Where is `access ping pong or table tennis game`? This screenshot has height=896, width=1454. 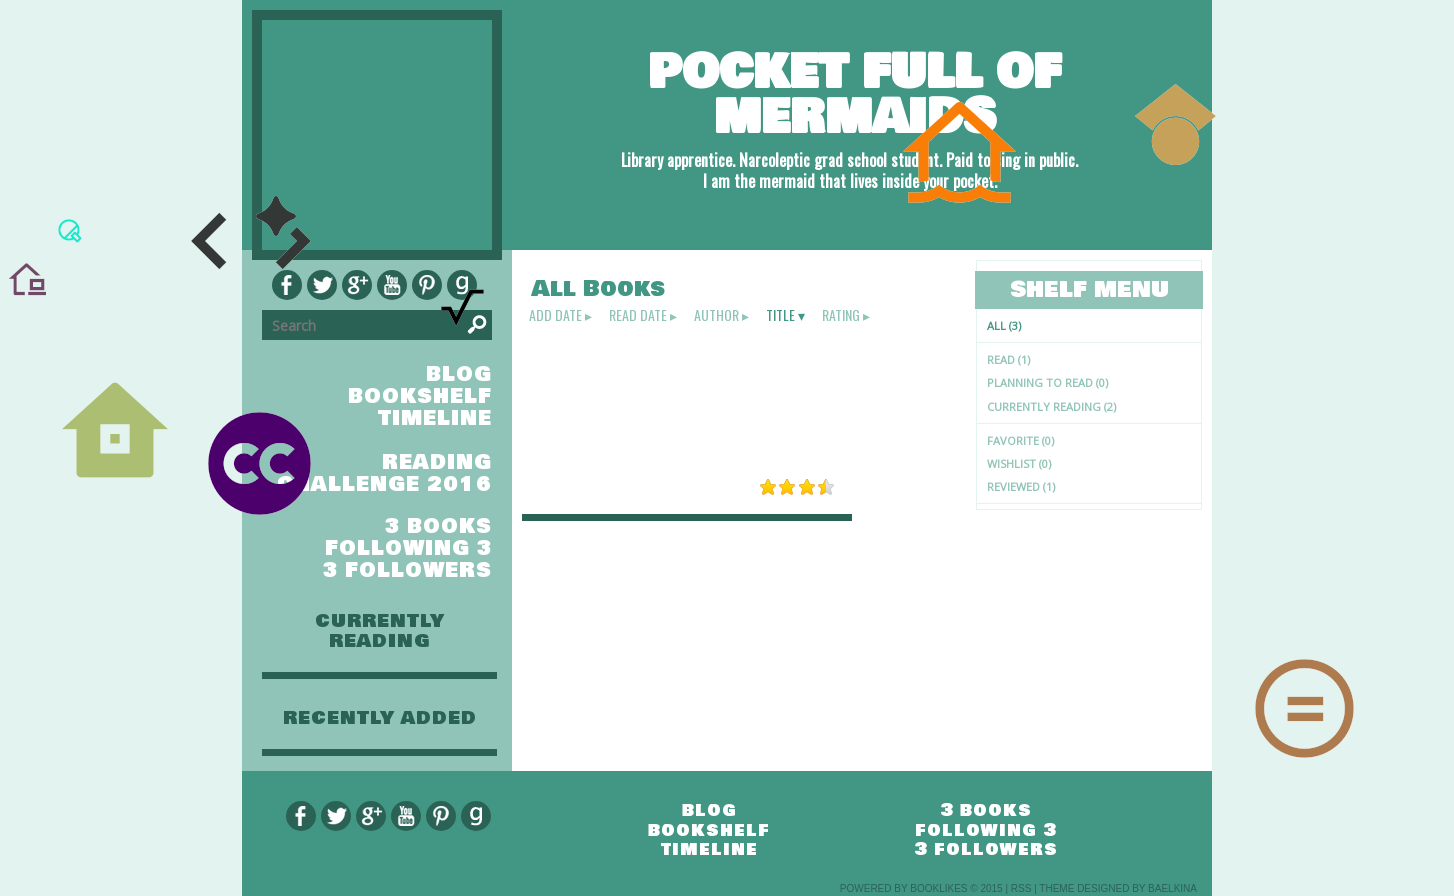 access ping pong or table tennis game is located at coordinates (69, 230).